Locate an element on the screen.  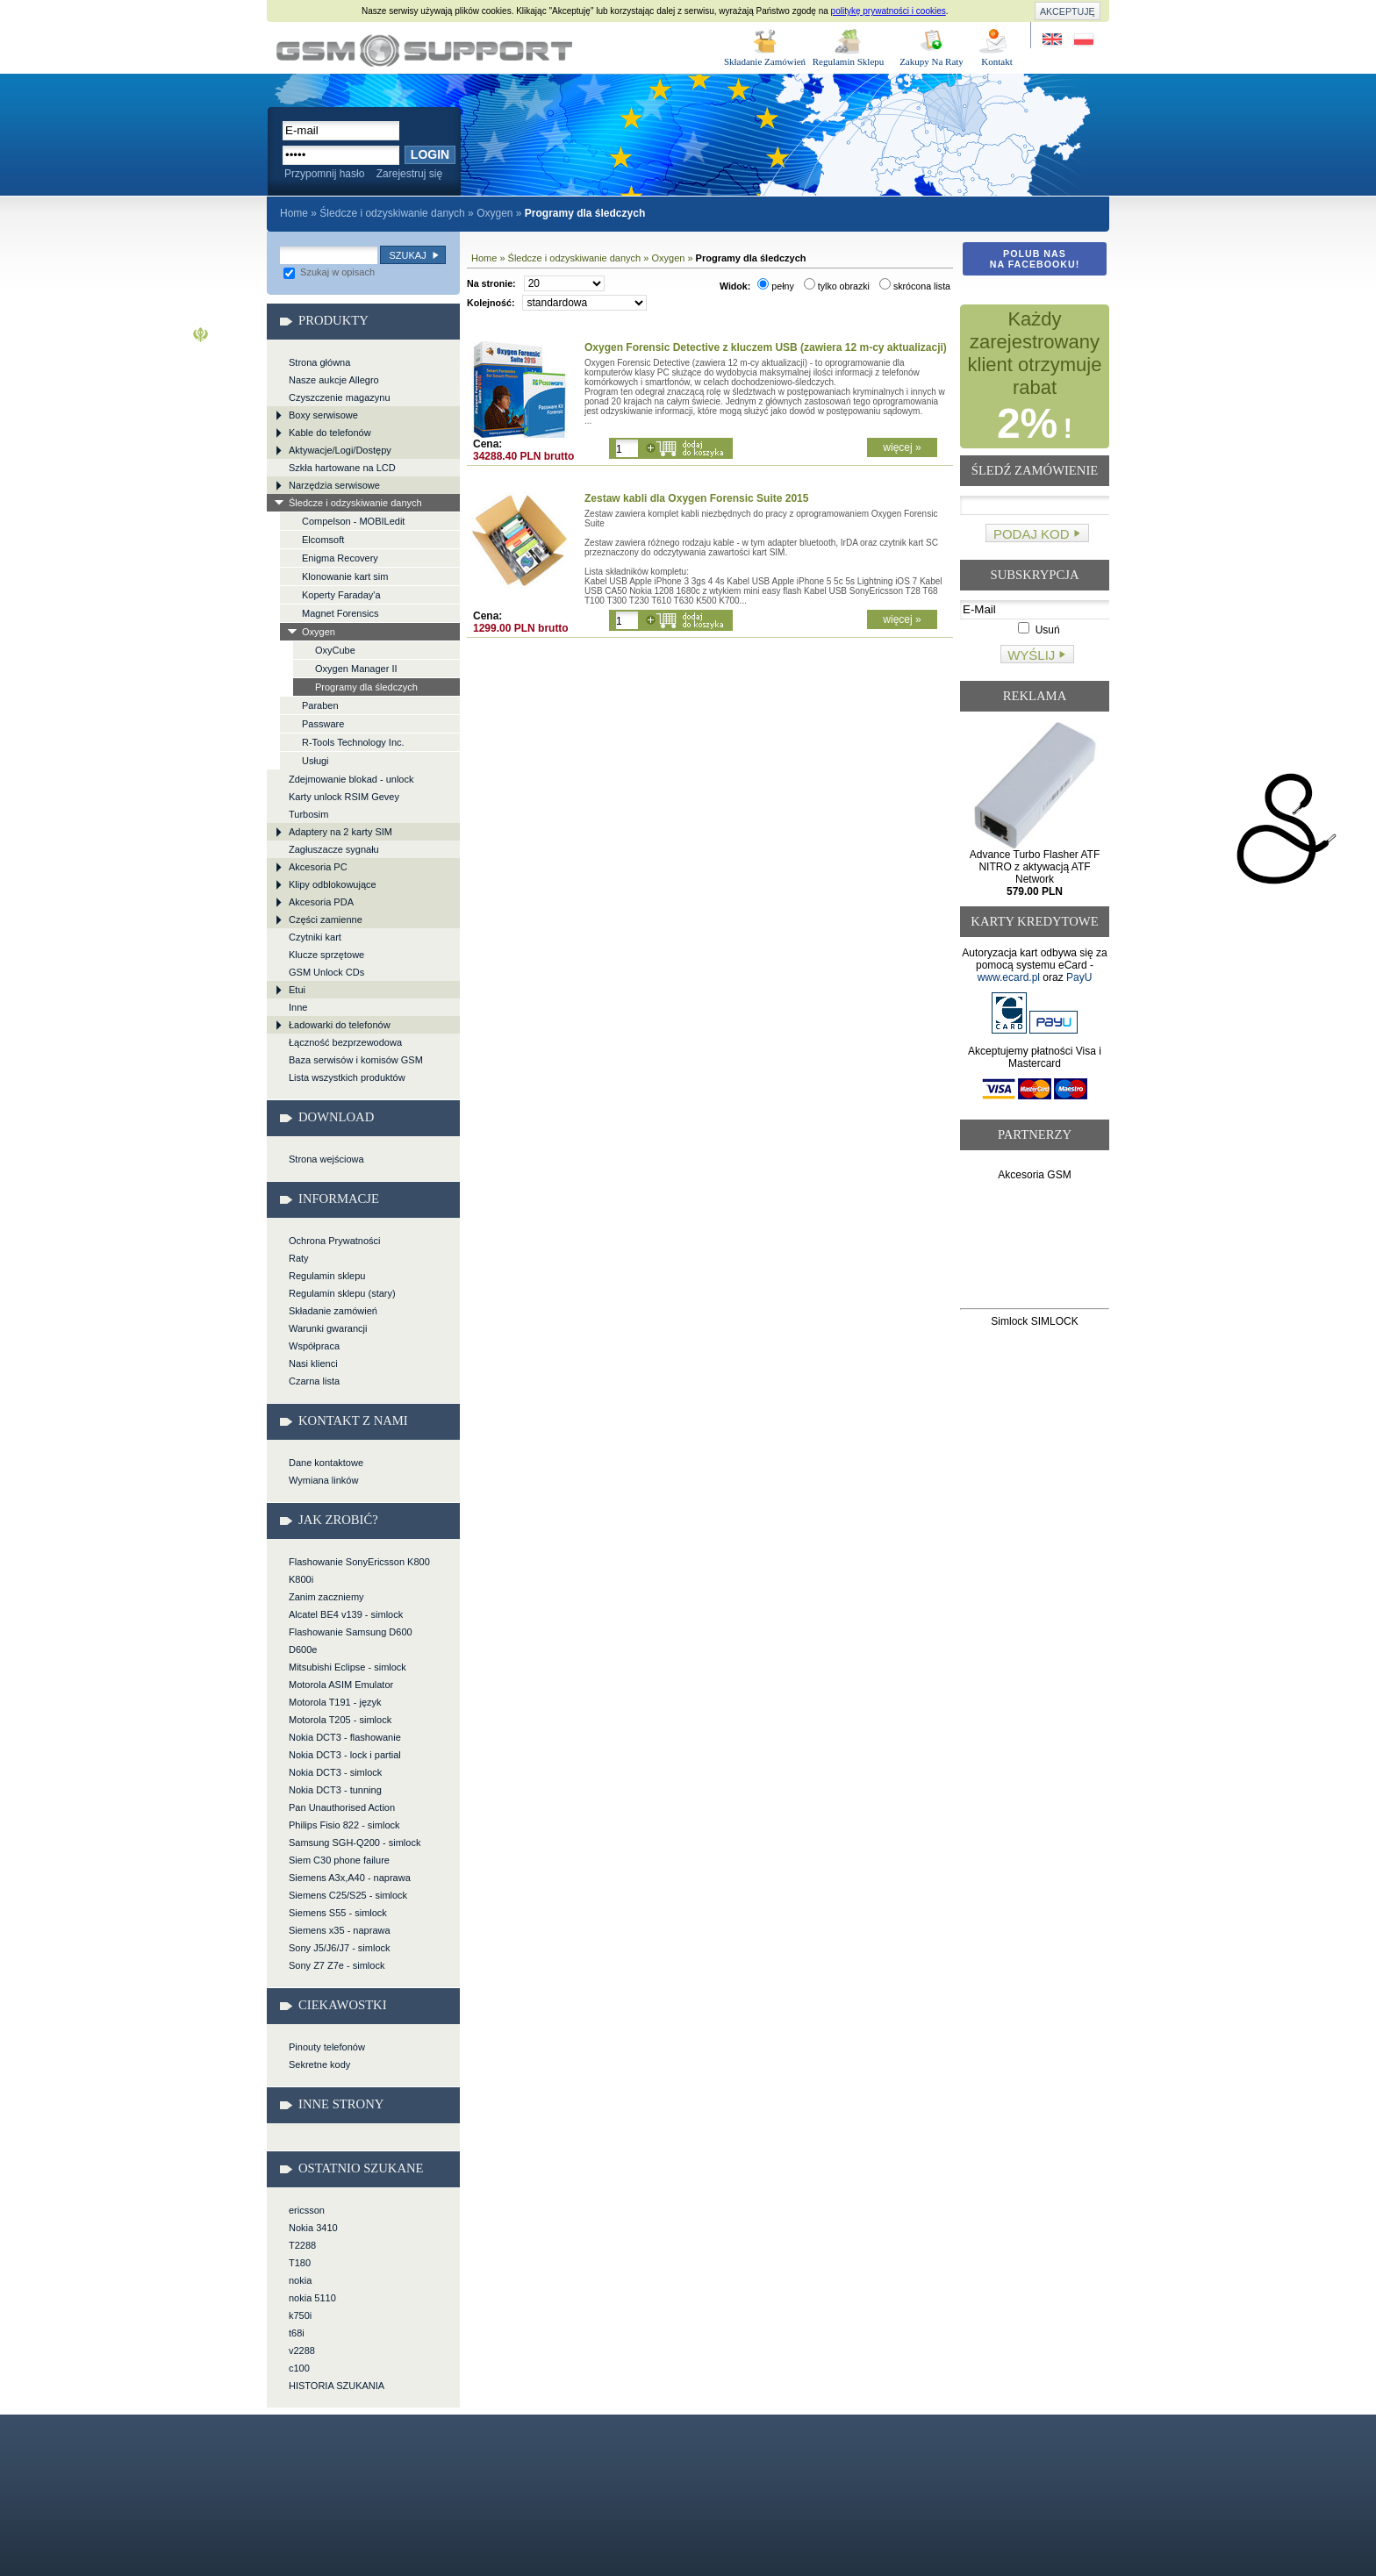
indicates Sikh religious content or community is located at coordinates (200, 334).